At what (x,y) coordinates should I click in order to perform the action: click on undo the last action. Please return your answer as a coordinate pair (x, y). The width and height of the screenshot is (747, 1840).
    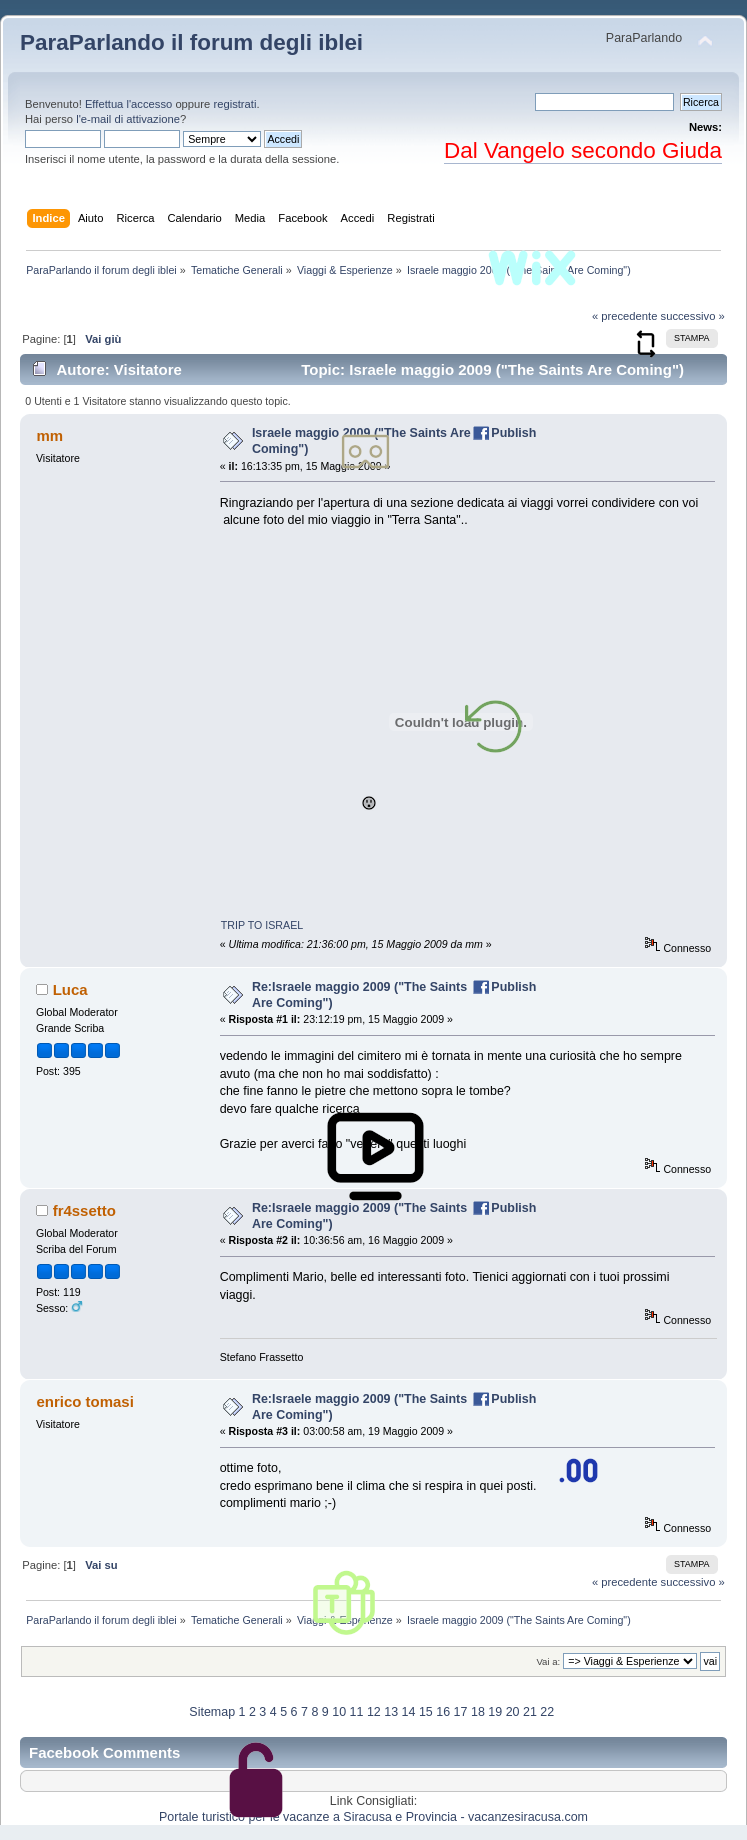
    Looking at the image, I should click on (495, 726).